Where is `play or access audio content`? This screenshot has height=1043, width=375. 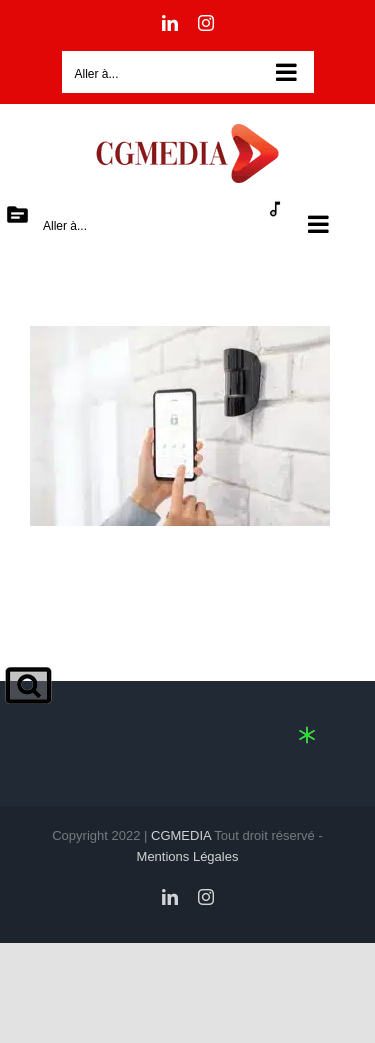 play or access audio content is located at coordinates (275, 209).